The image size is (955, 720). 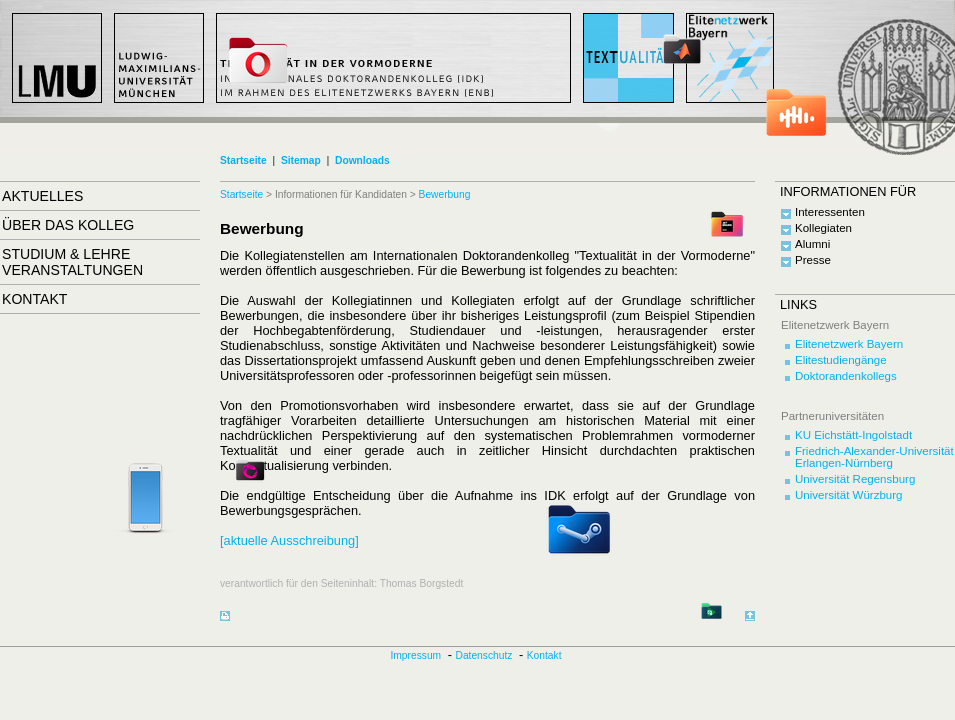 I want to click on open your Steam games folder, so click(x=579, y=531).